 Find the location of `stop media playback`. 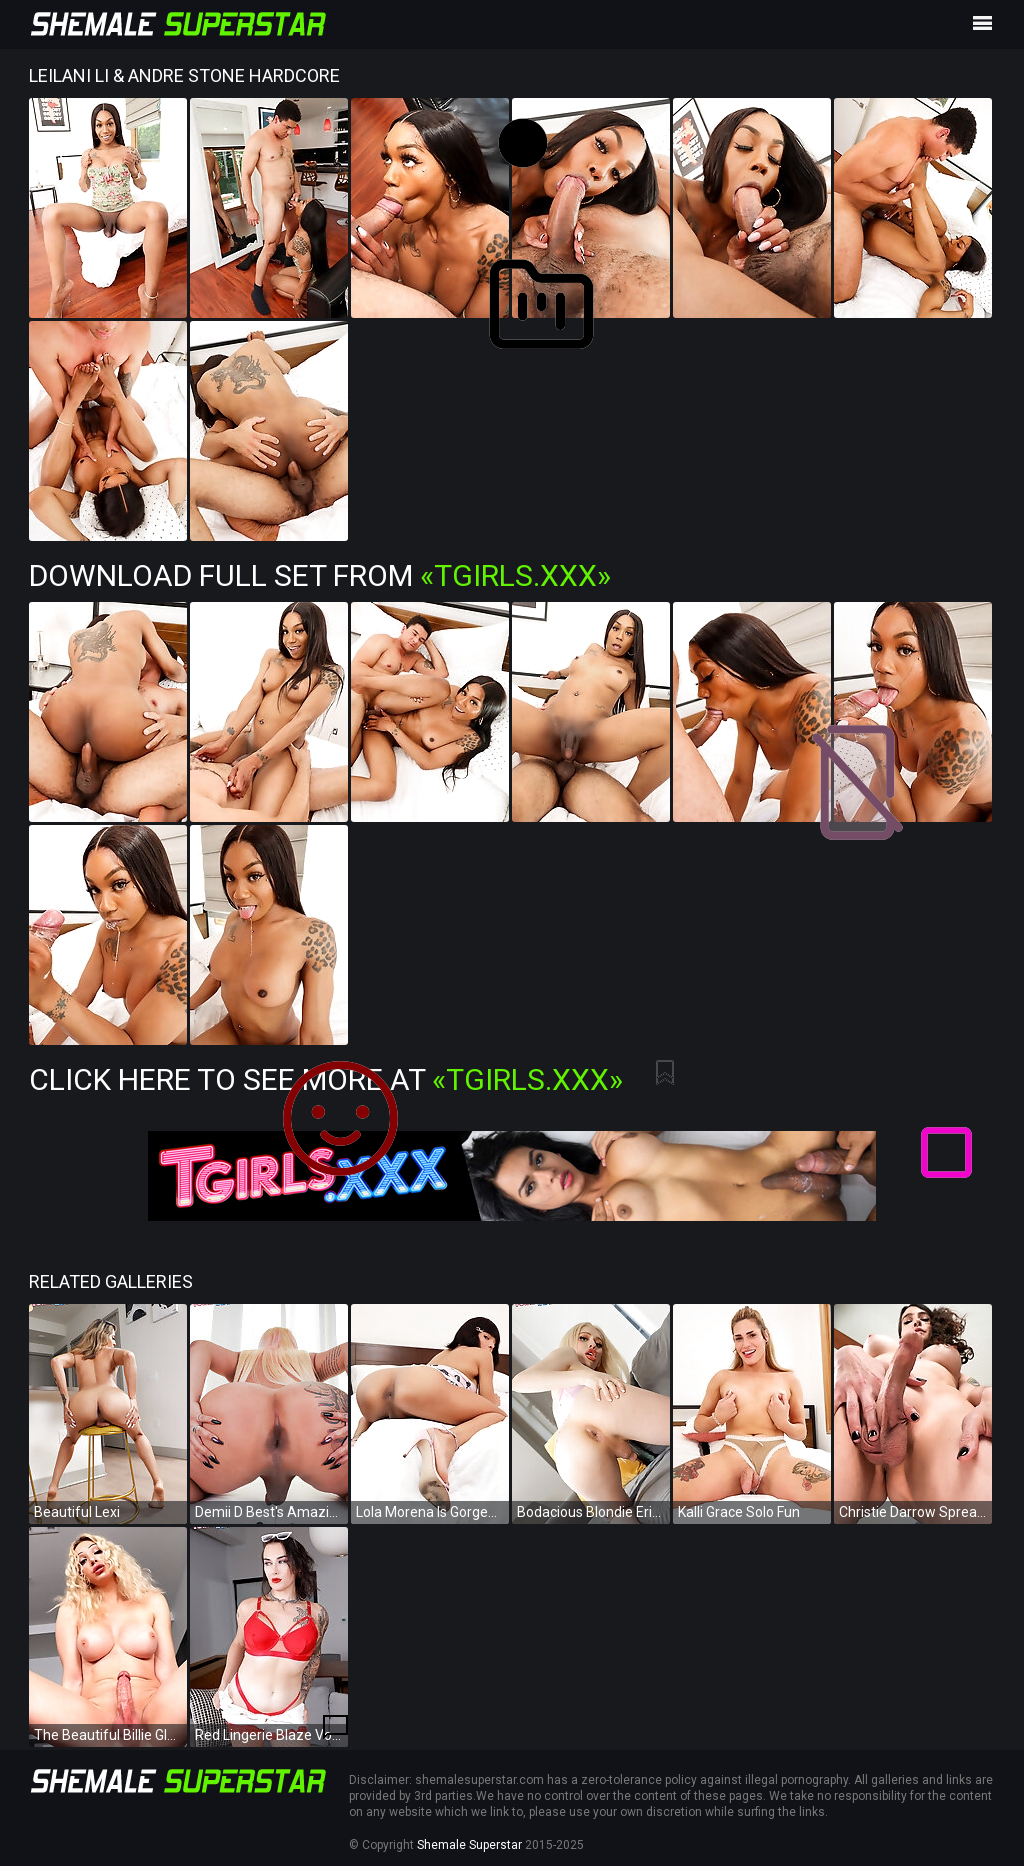

stop media playback is located at coordinates (946, 1152).